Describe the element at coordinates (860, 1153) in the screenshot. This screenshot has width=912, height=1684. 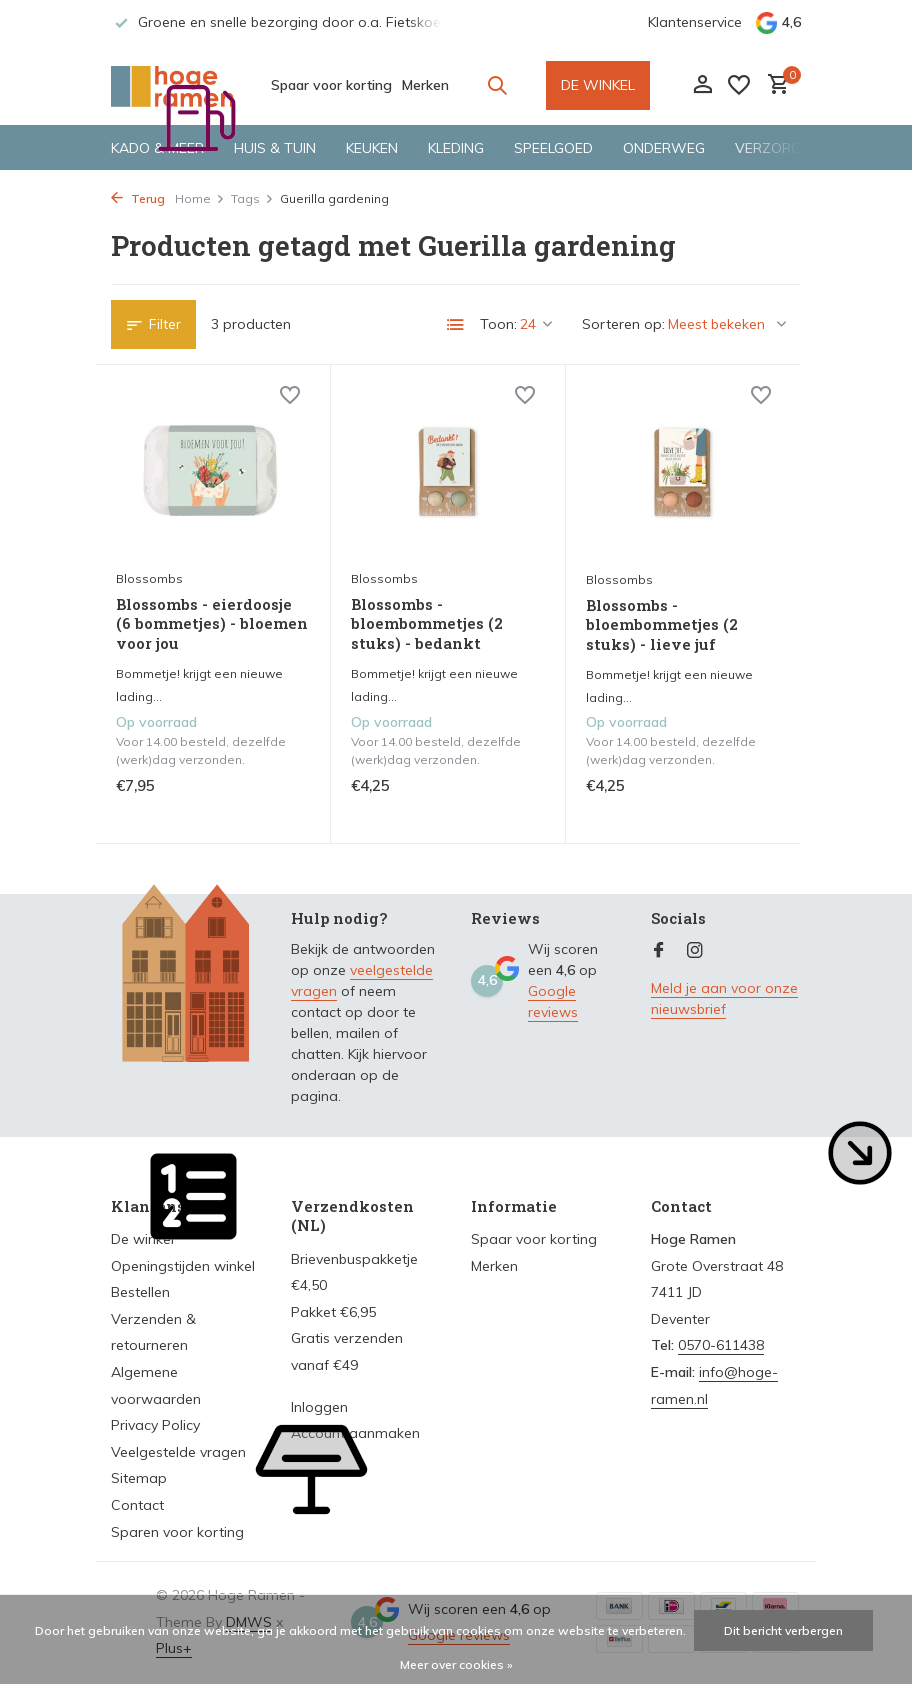
I see `navigate to the next item or section` at that location.